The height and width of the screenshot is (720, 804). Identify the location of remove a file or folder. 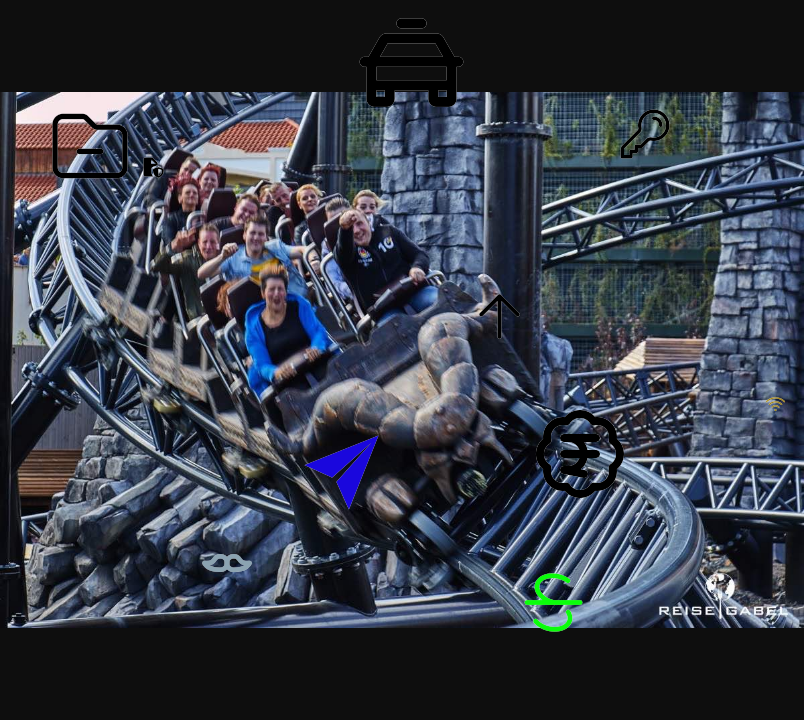
(90, 146).